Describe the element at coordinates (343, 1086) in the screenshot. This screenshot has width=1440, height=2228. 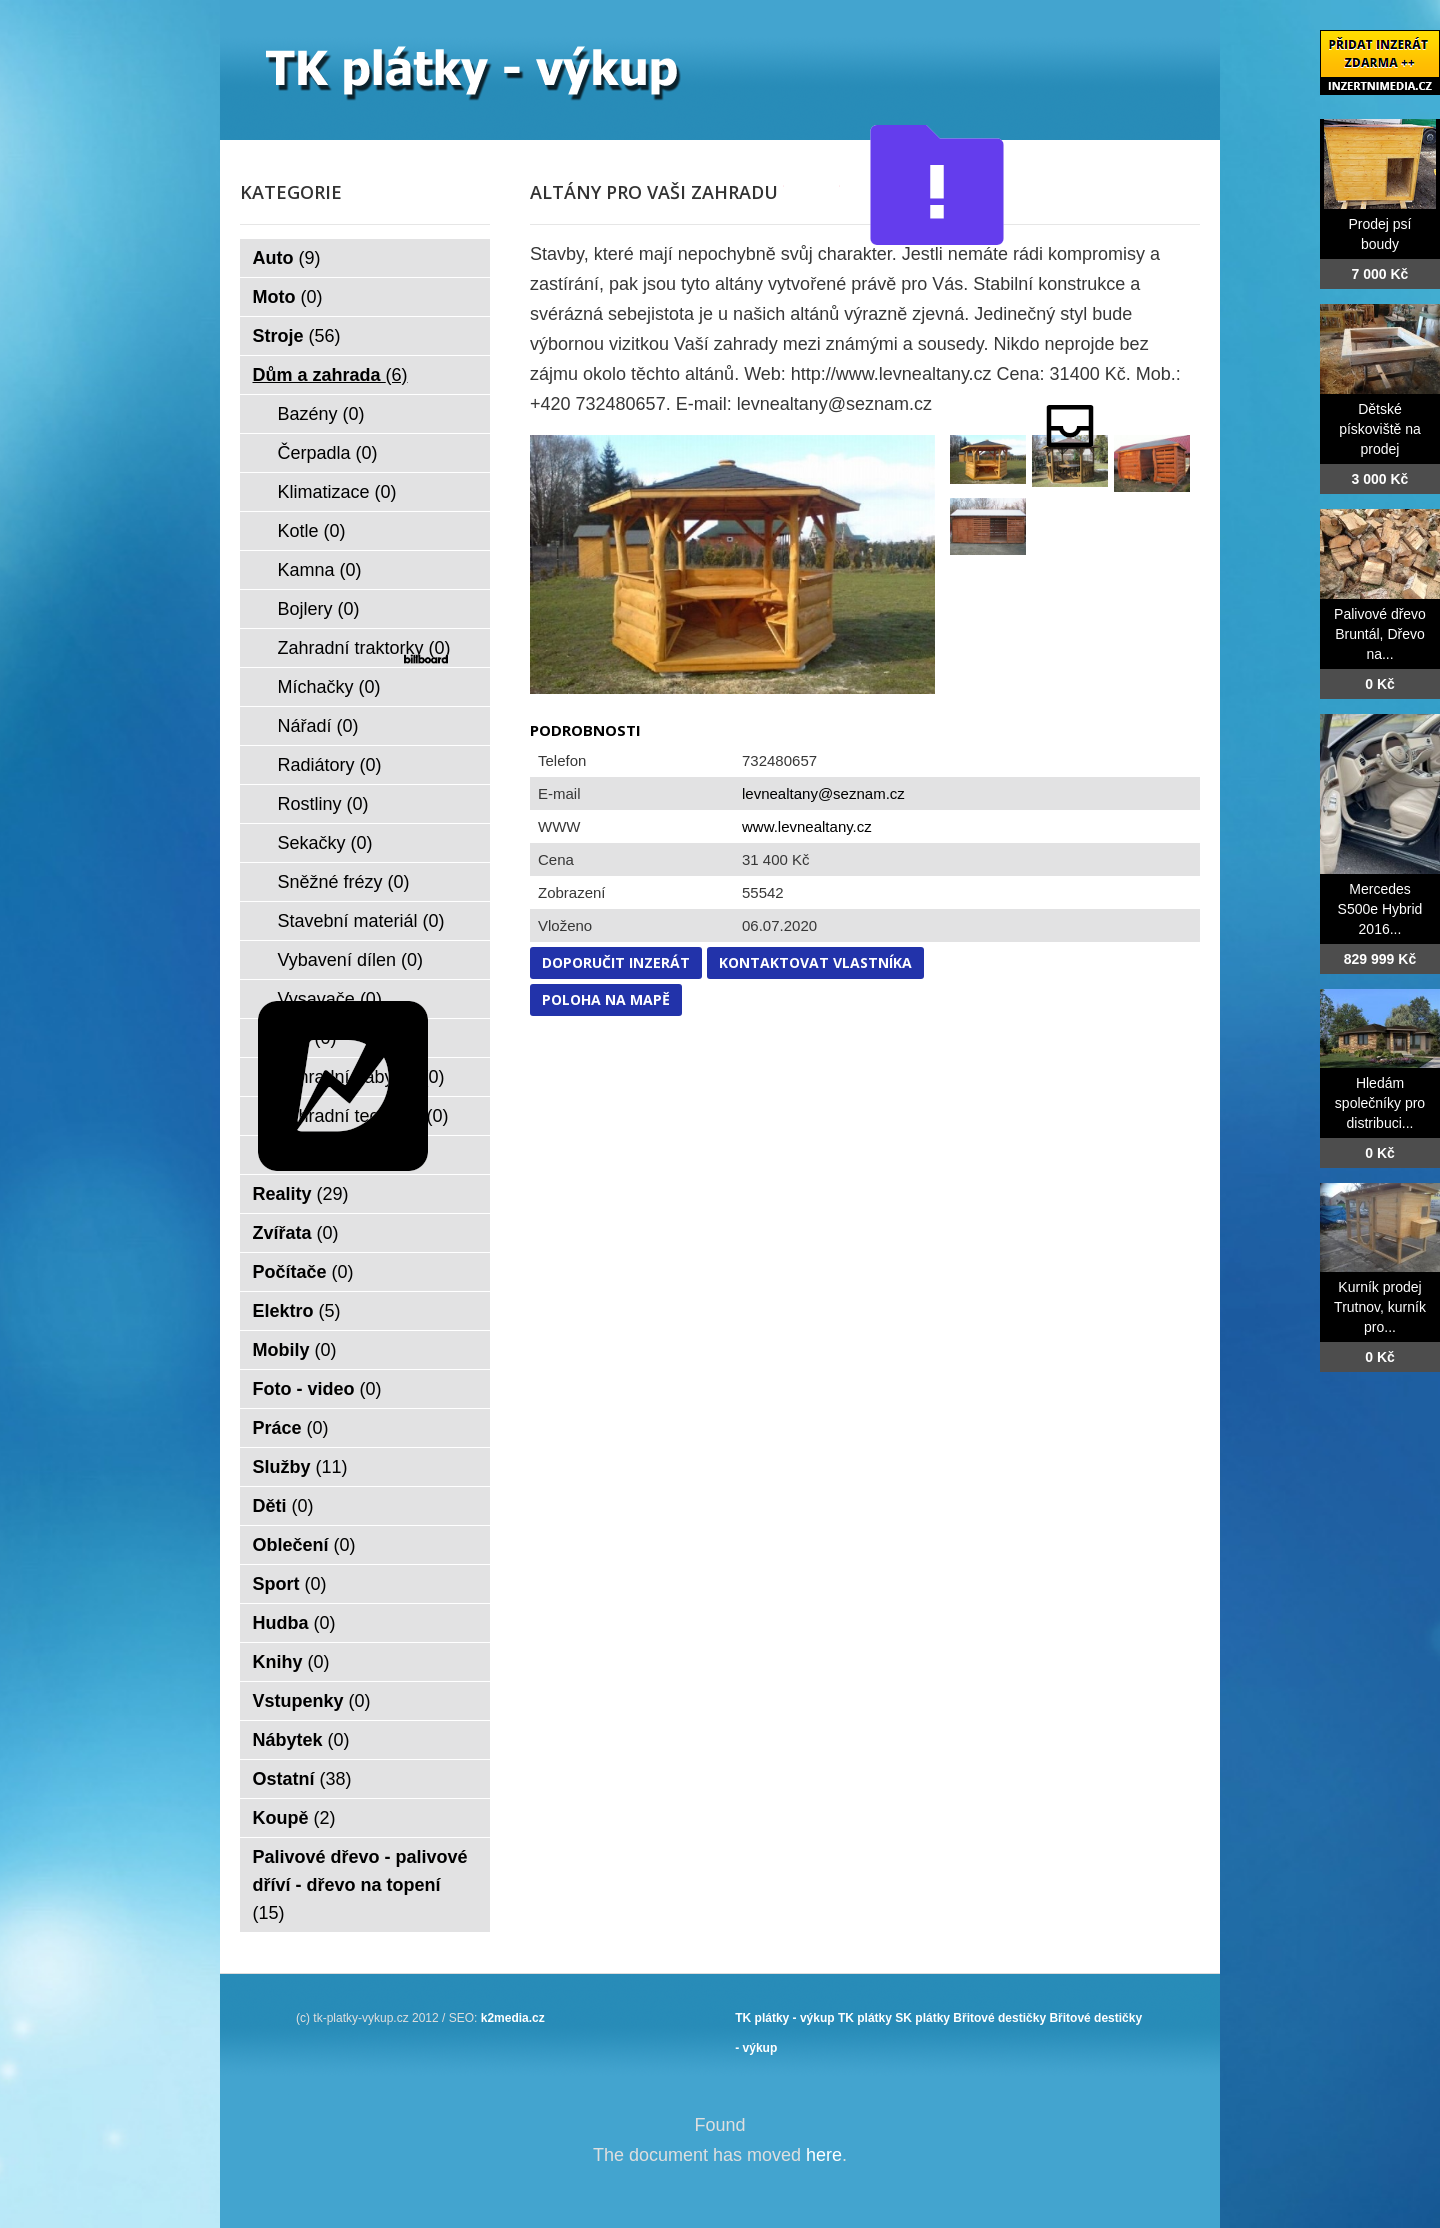
I see `open the Dunzo delivery app` at that location.